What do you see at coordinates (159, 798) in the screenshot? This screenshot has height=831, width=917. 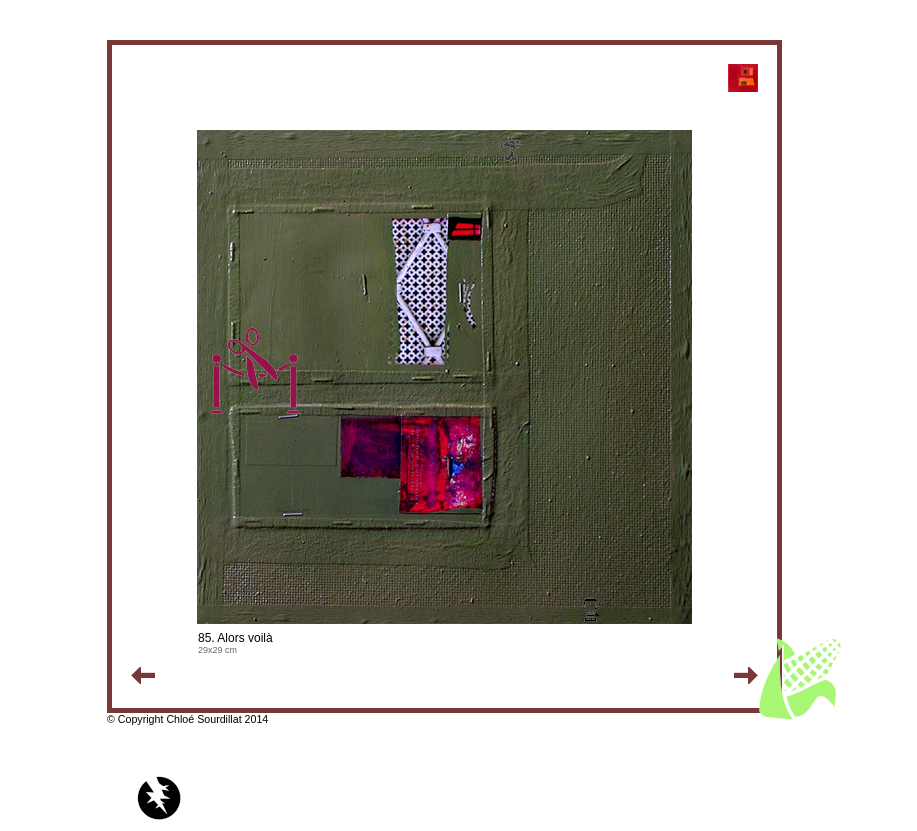 I see `indicates corrupted or damaged disc media` at bounding box center [159, 798].